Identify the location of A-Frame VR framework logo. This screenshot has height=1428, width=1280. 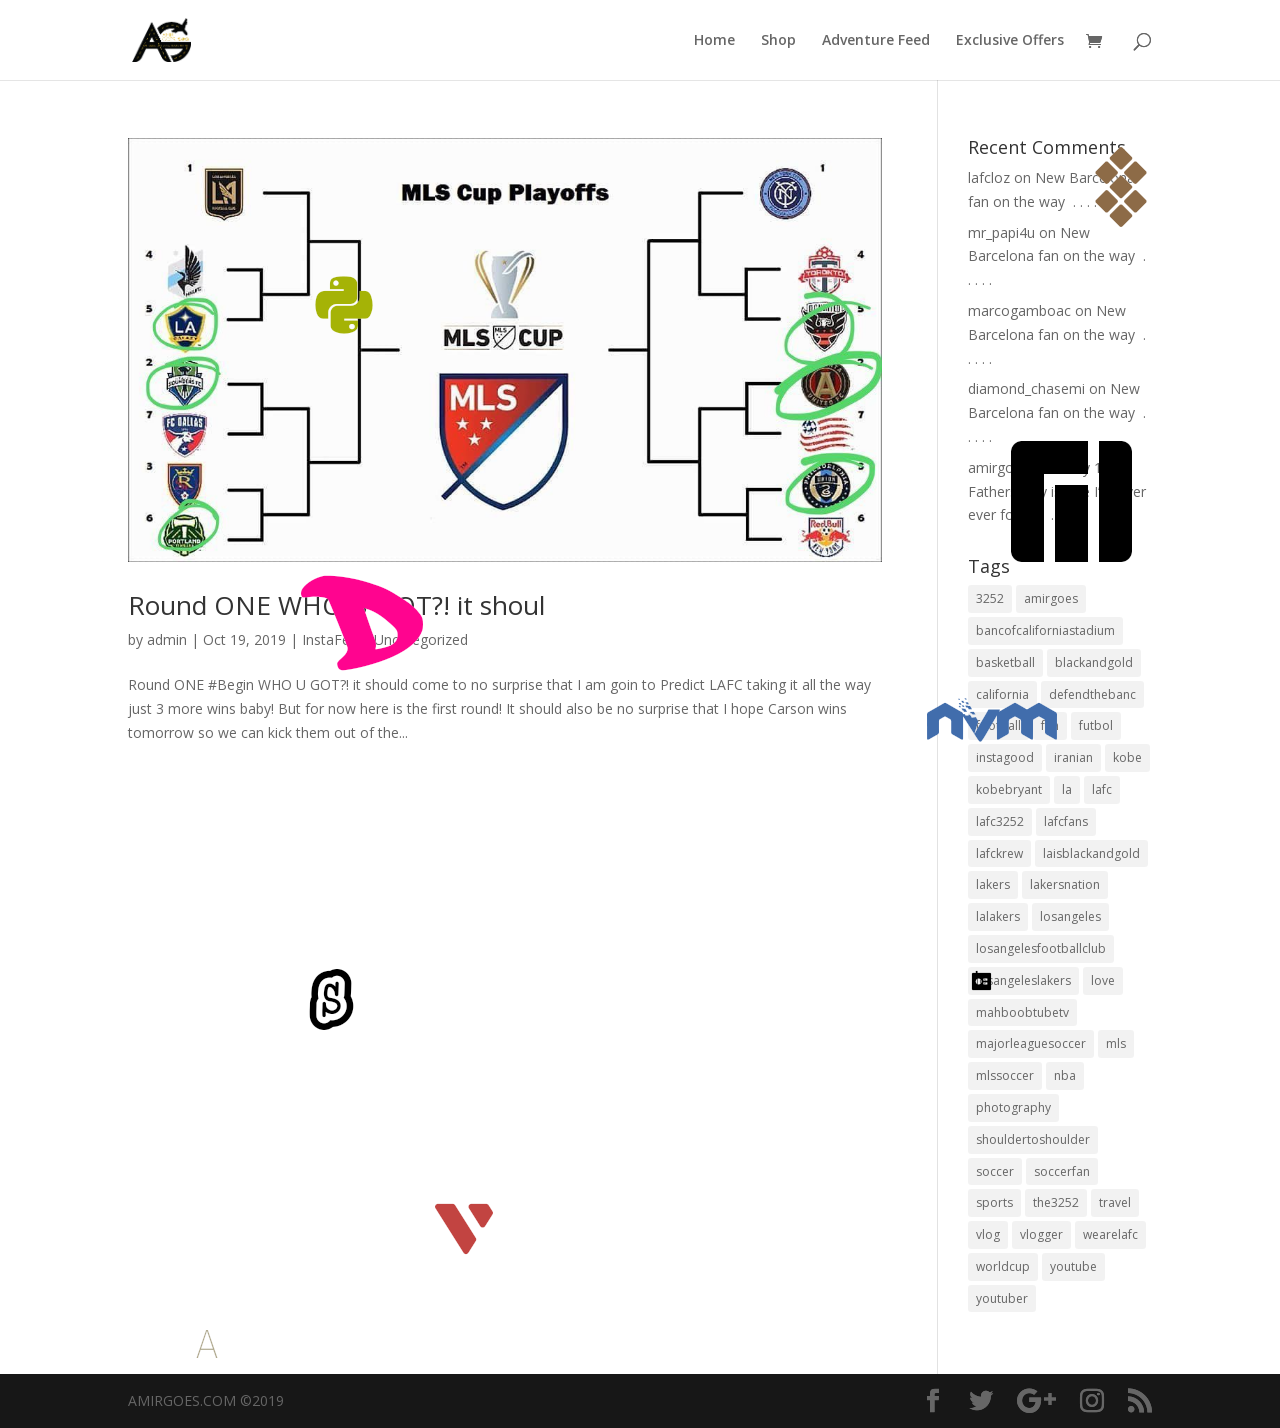
(207, 1344).